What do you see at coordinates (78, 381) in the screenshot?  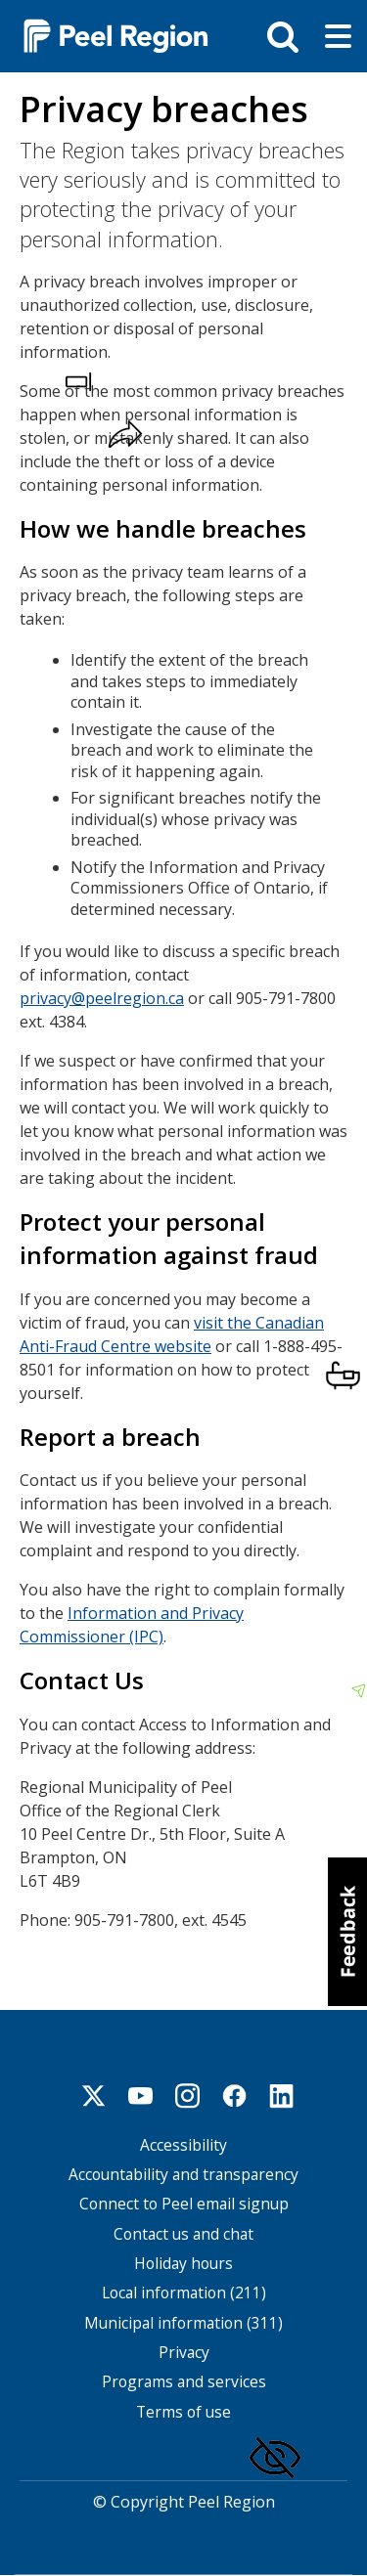 I see `align content to the right` at bounding box center [78, 381].